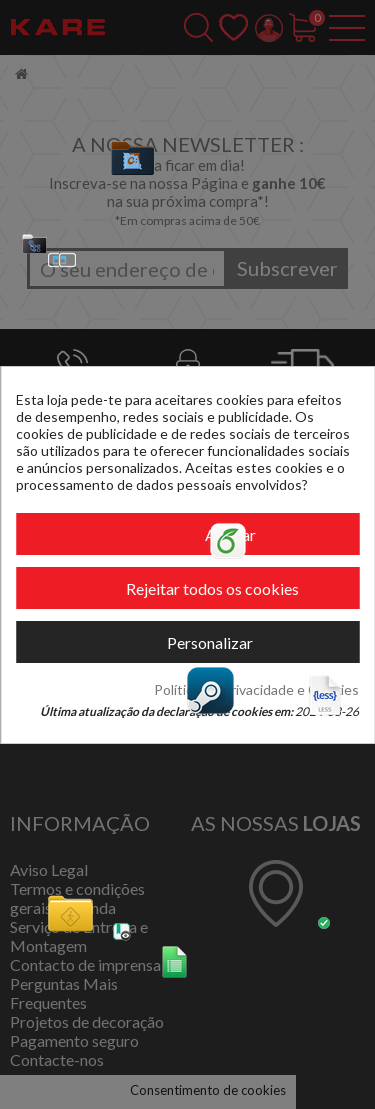  I want to click on indicates a completed or successful action, so click(324, 923).